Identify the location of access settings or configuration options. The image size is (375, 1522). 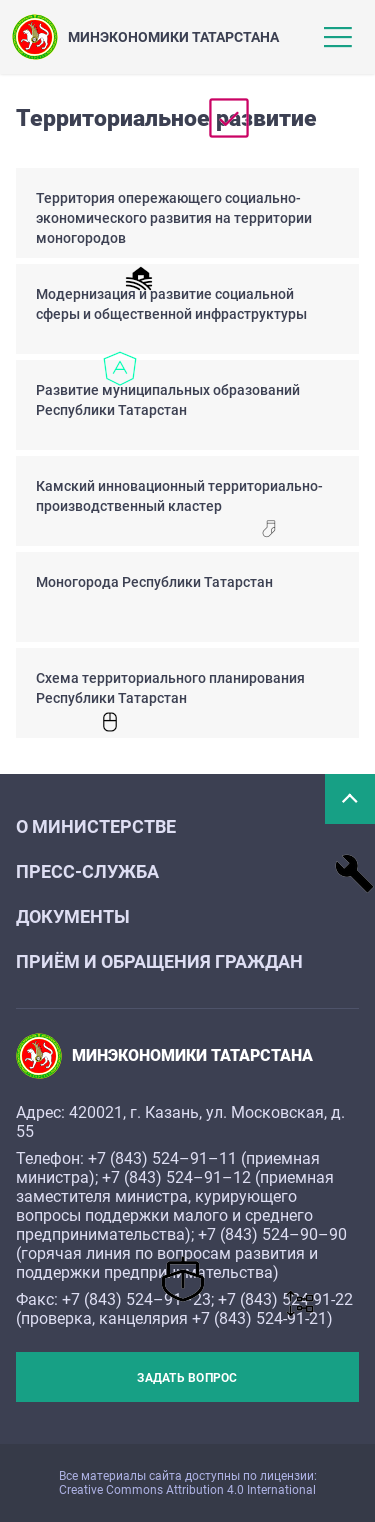
(354, 873).